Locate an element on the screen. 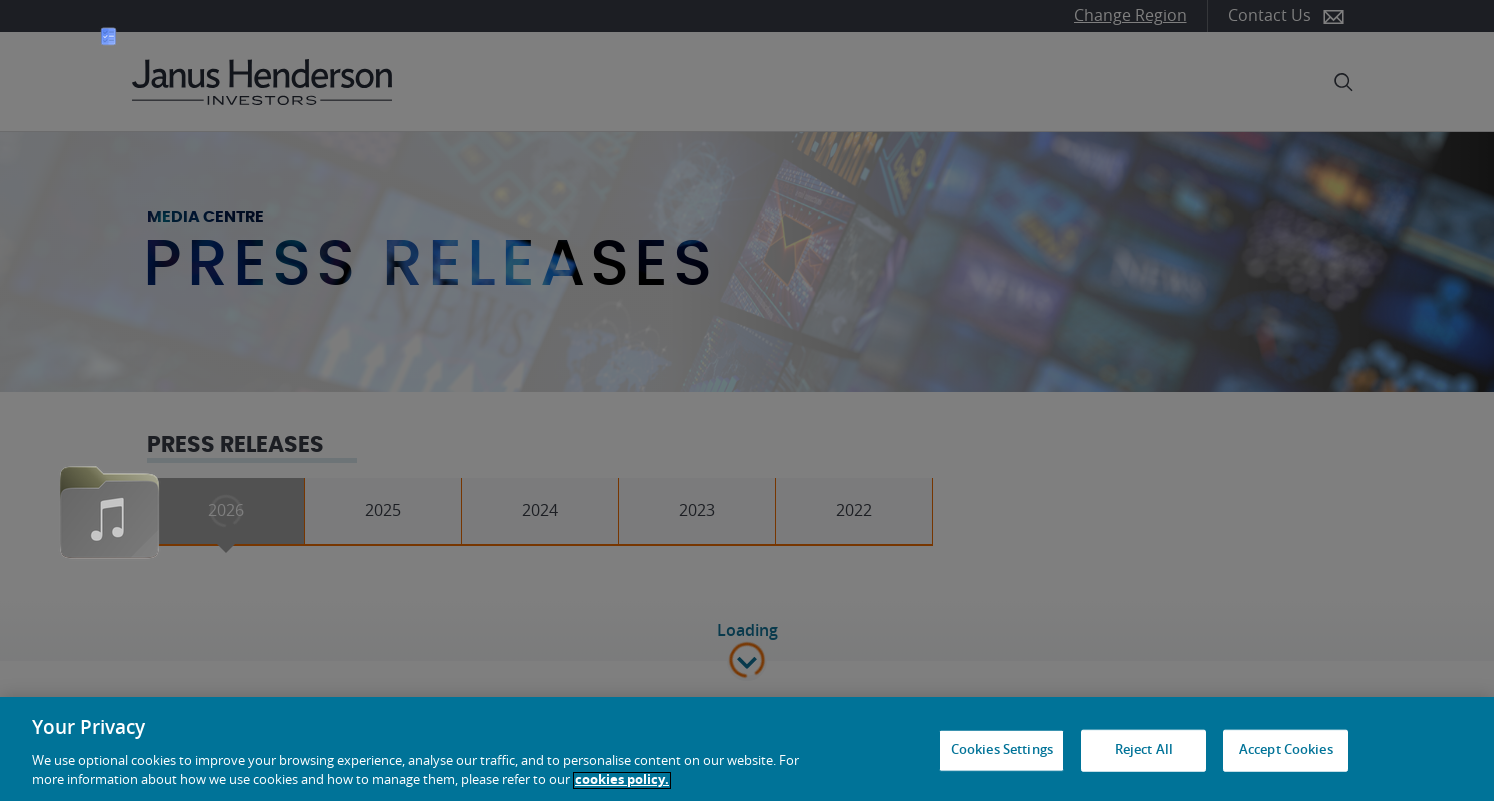 Image resolution: width=1494 pixels, height=801 pixels. open your music folder is located at coordinates (109, 512).